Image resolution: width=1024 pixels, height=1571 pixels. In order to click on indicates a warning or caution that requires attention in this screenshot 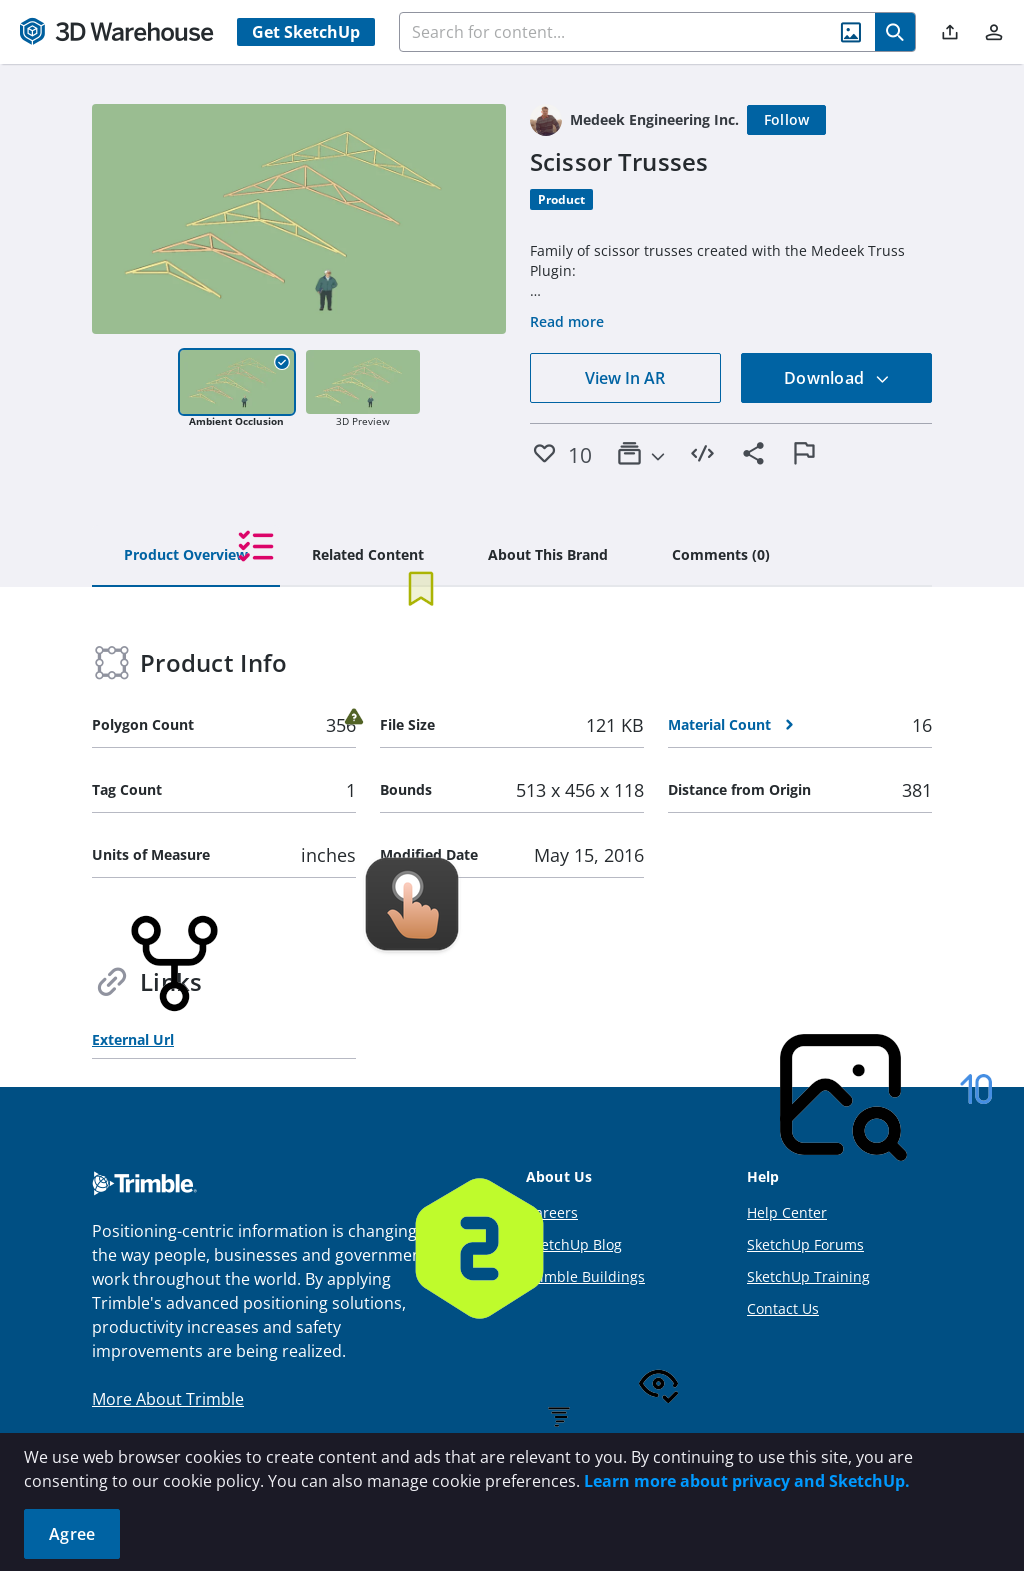, I will do `click(354, 717)`.